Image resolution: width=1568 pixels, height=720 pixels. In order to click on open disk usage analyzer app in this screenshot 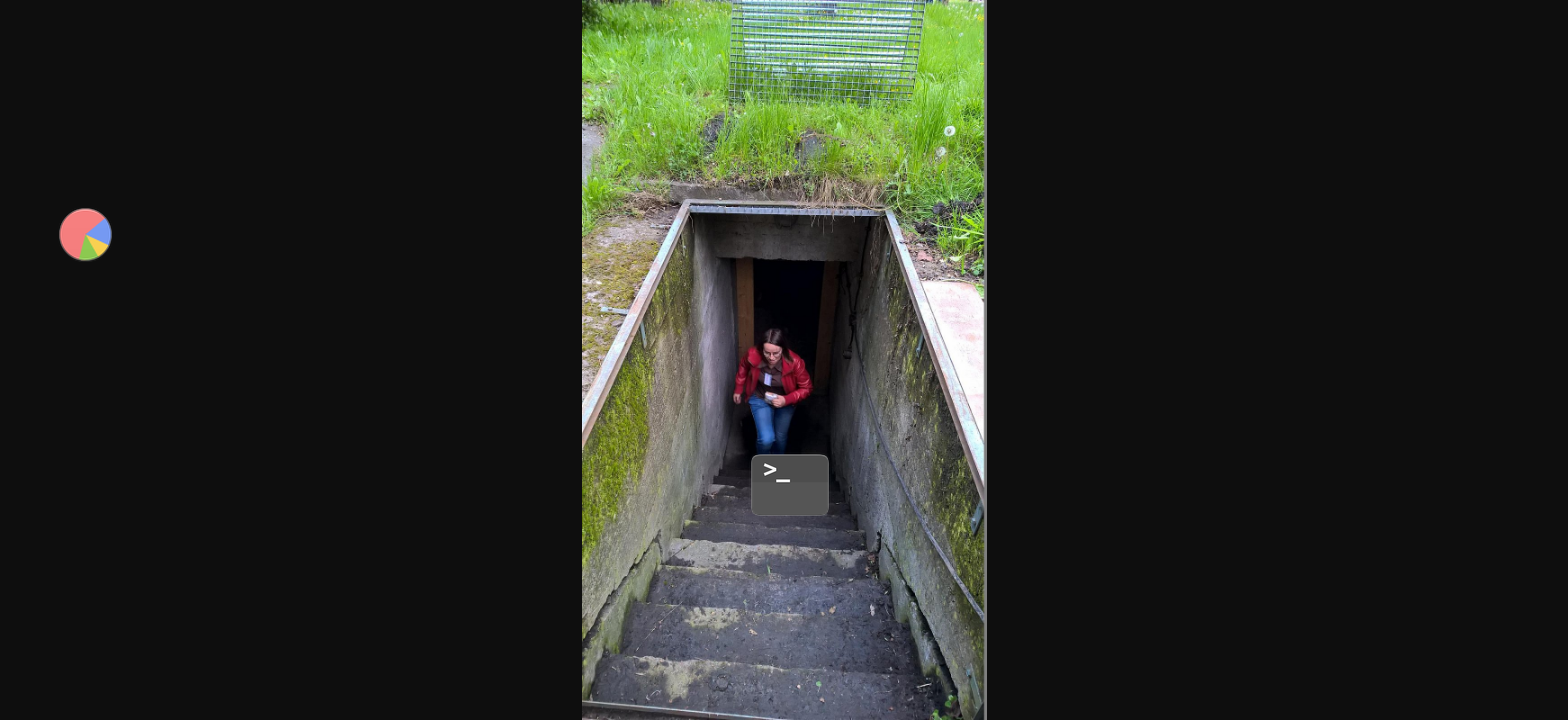, I will do `click(85, 234)`.